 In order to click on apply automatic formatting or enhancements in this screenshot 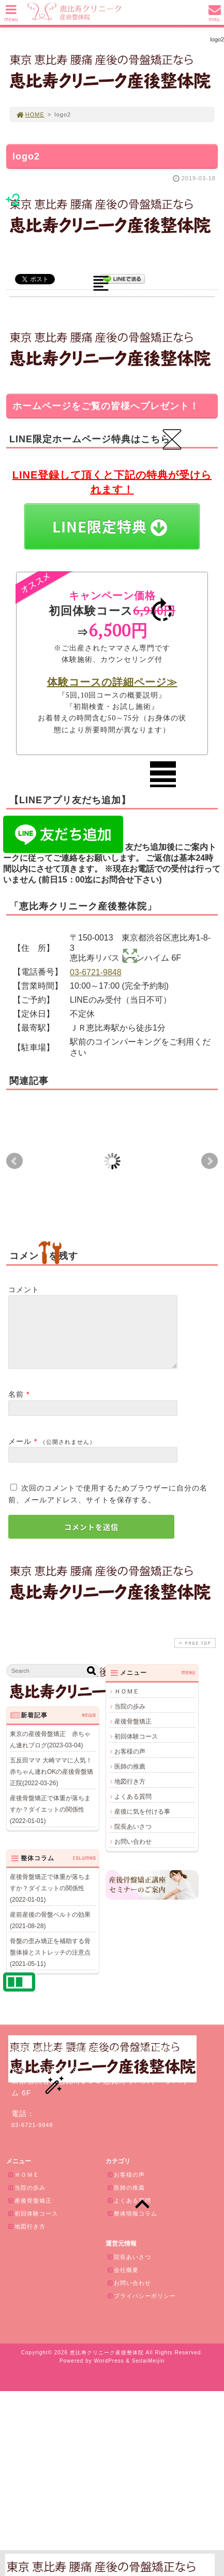, I will do `click(54, 2086)`.